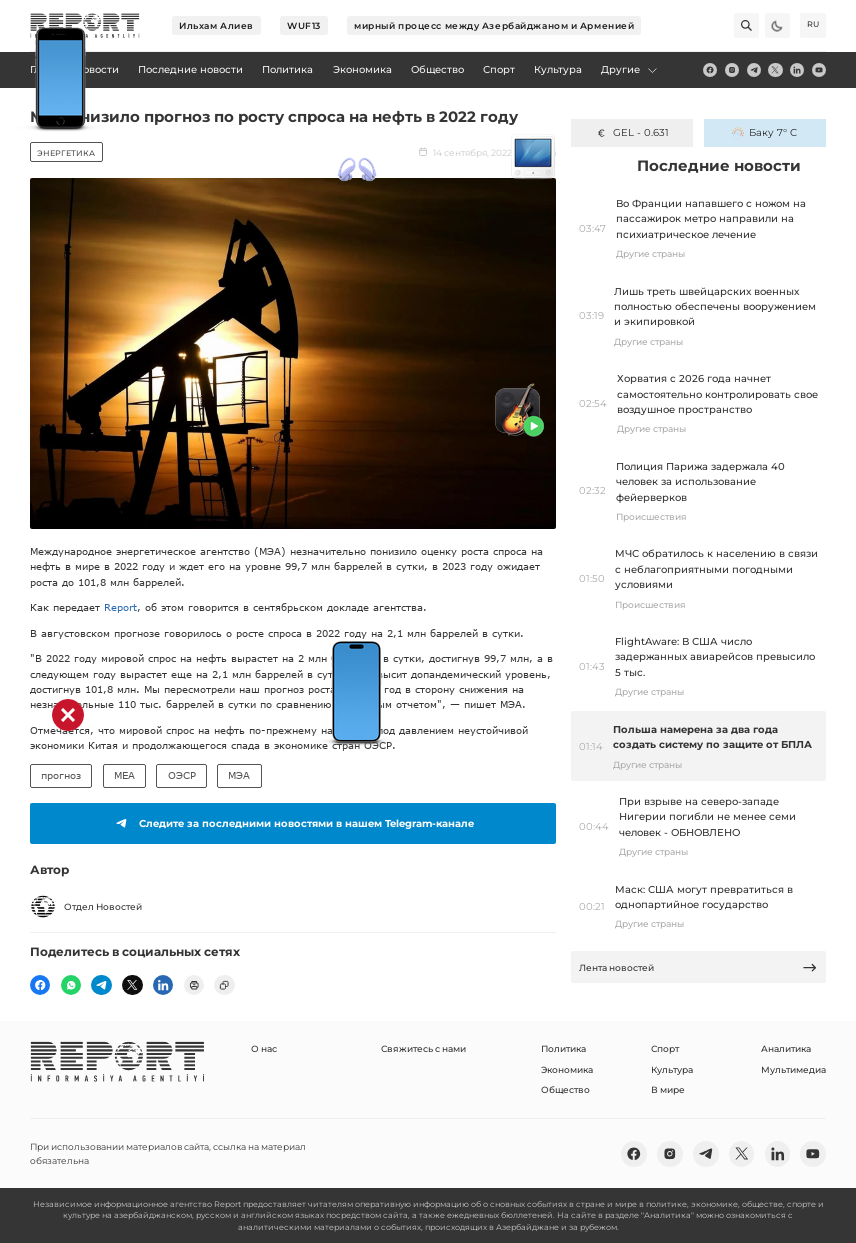 The image size is (856, 1243). I want to click on cancel or close the current action, so click(68, 715).